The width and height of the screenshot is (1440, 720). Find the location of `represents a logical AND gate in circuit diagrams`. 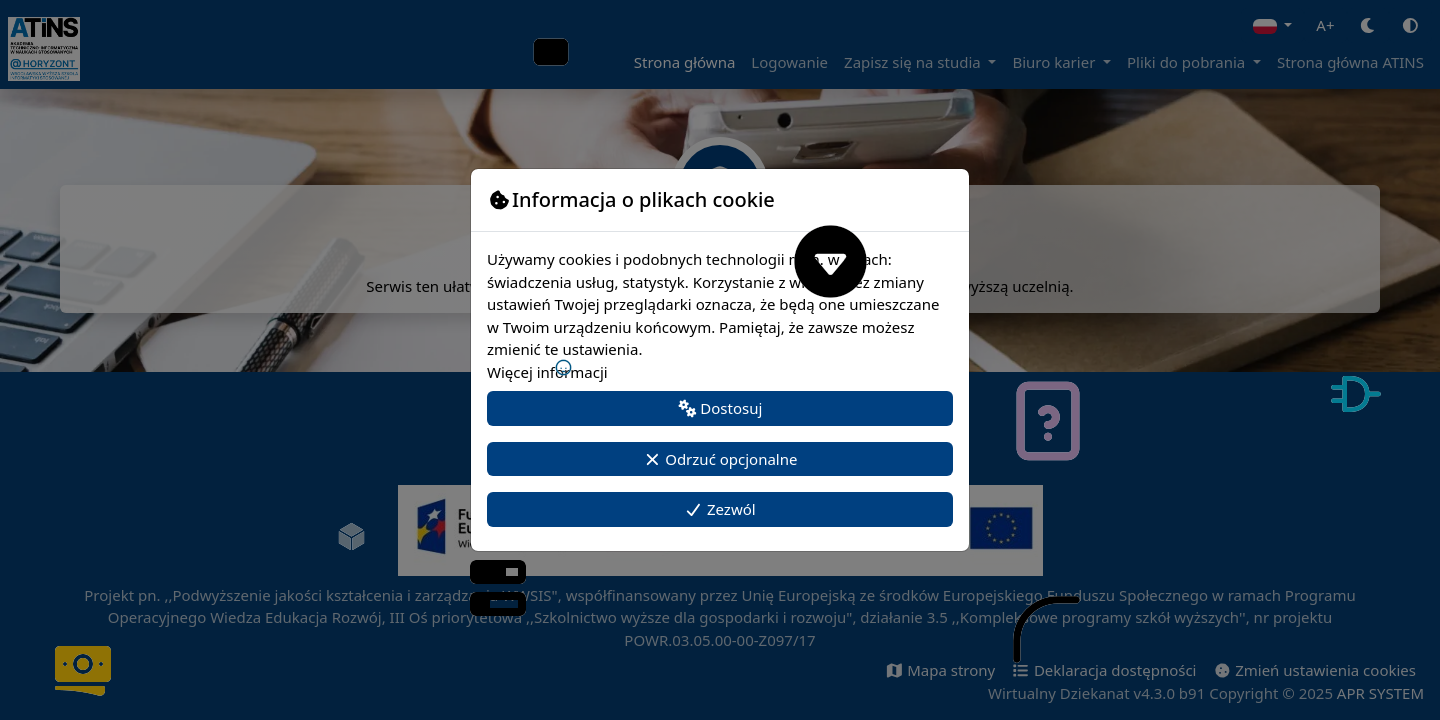

represents a logical AND gate in circuit diagrams is located at coordinates (1356, 394).